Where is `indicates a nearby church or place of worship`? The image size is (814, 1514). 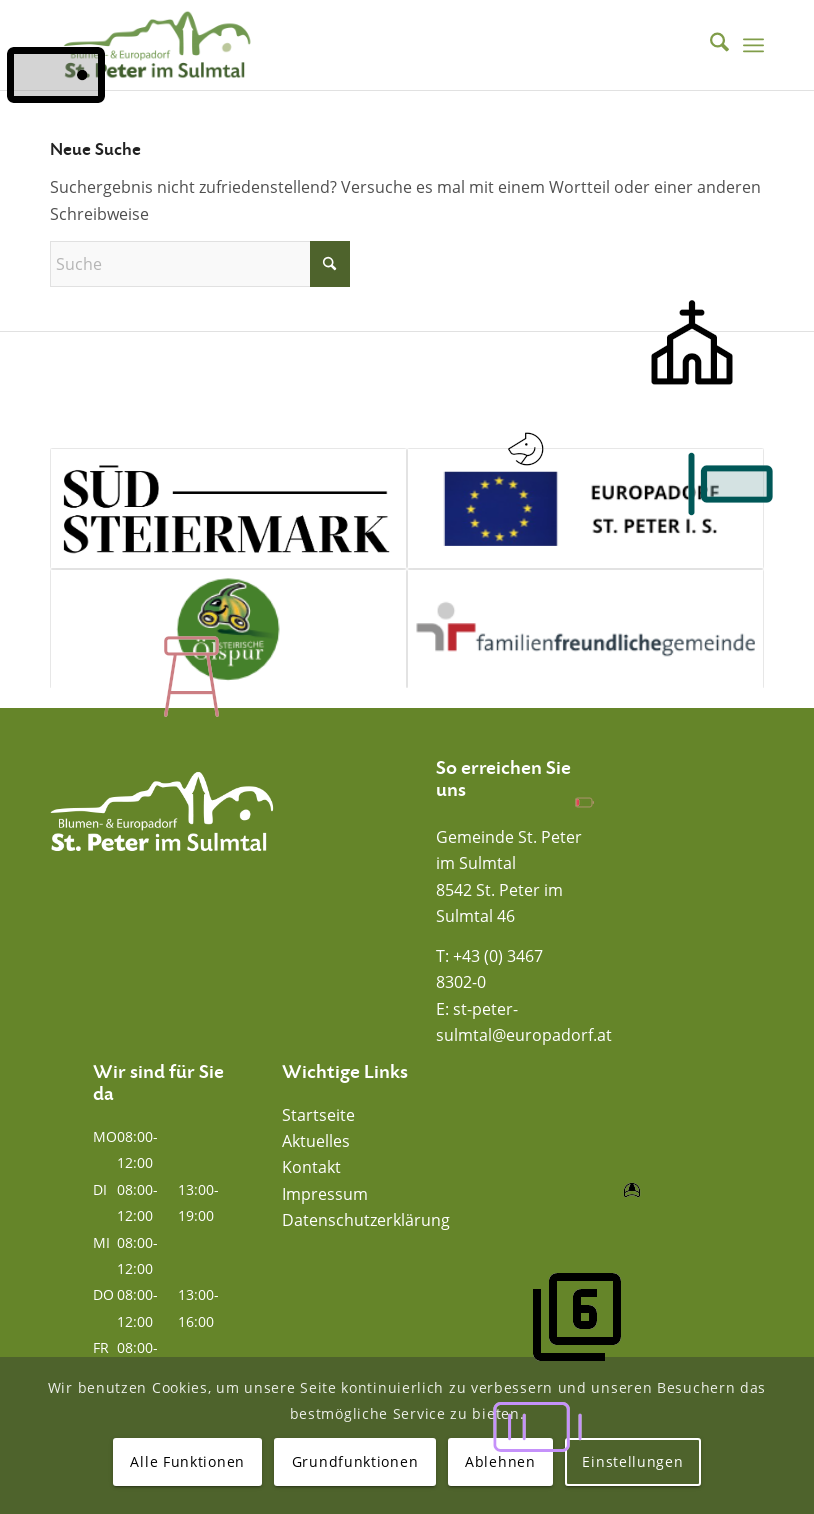 indicates a nearby church or place of worship is located at coordinates (692, 347).